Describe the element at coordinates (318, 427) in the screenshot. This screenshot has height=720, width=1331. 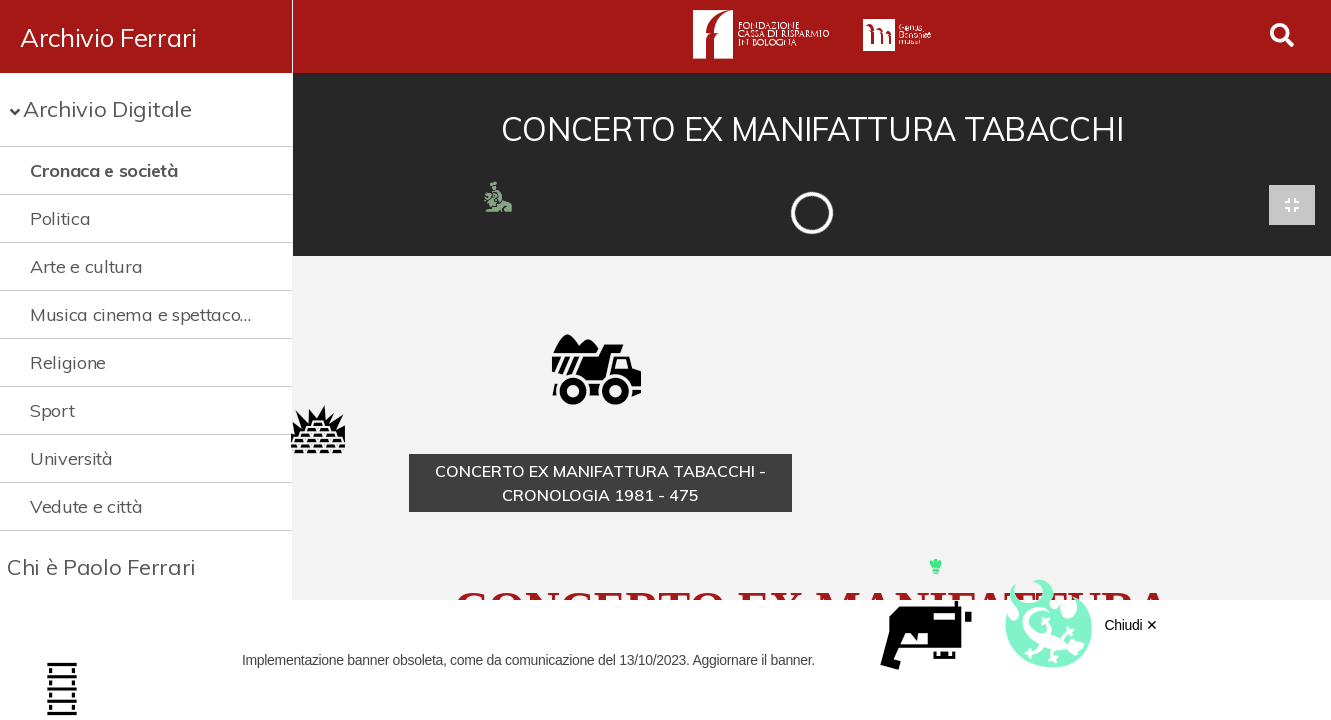
I see `view your in-game currency or gold balance` at that location.